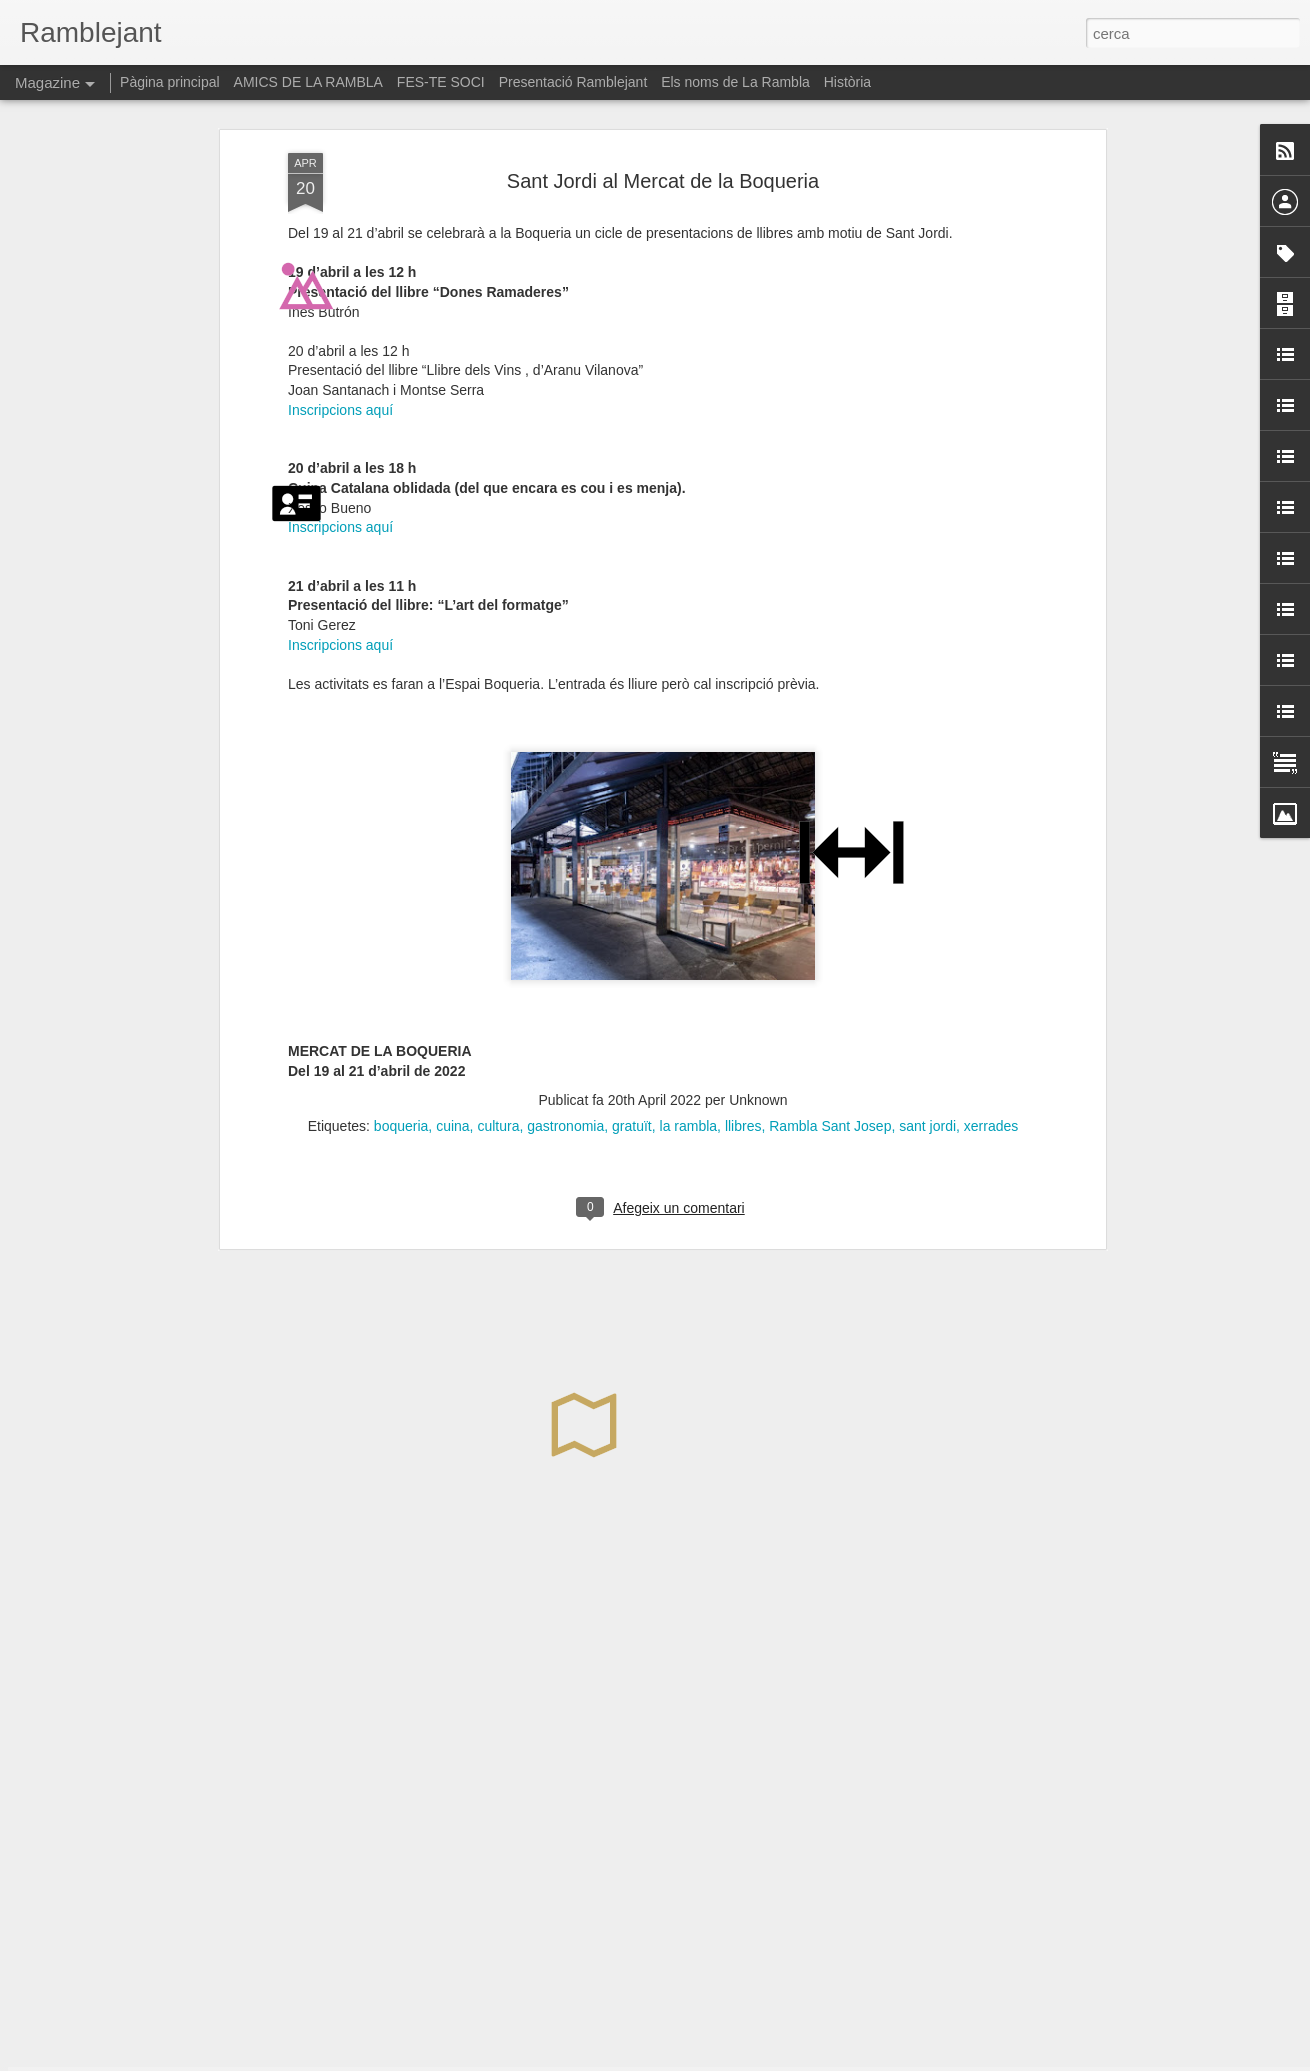 The image size is (1310, 2071). What do you see at coordinates (851, 852) in the screenshot?
I see `expand content to full width` at bounding box center [851, 852].